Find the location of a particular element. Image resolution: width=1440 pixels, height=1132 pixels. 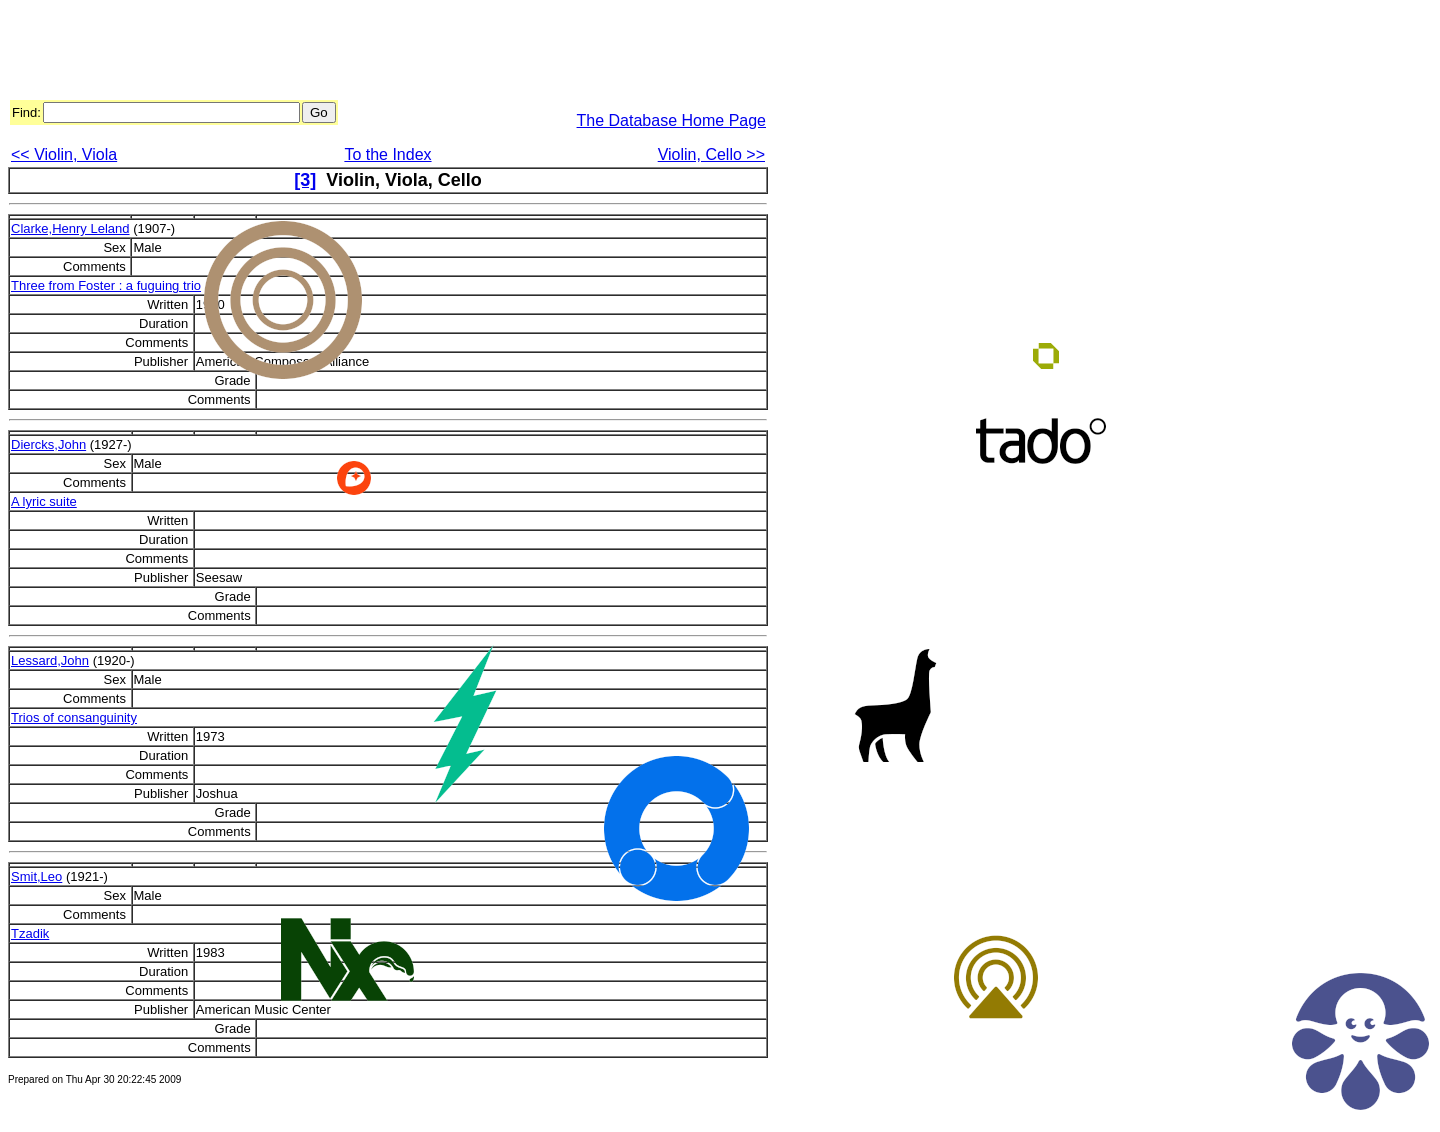

hotwire brand logo is located at coordinates (465, 724).